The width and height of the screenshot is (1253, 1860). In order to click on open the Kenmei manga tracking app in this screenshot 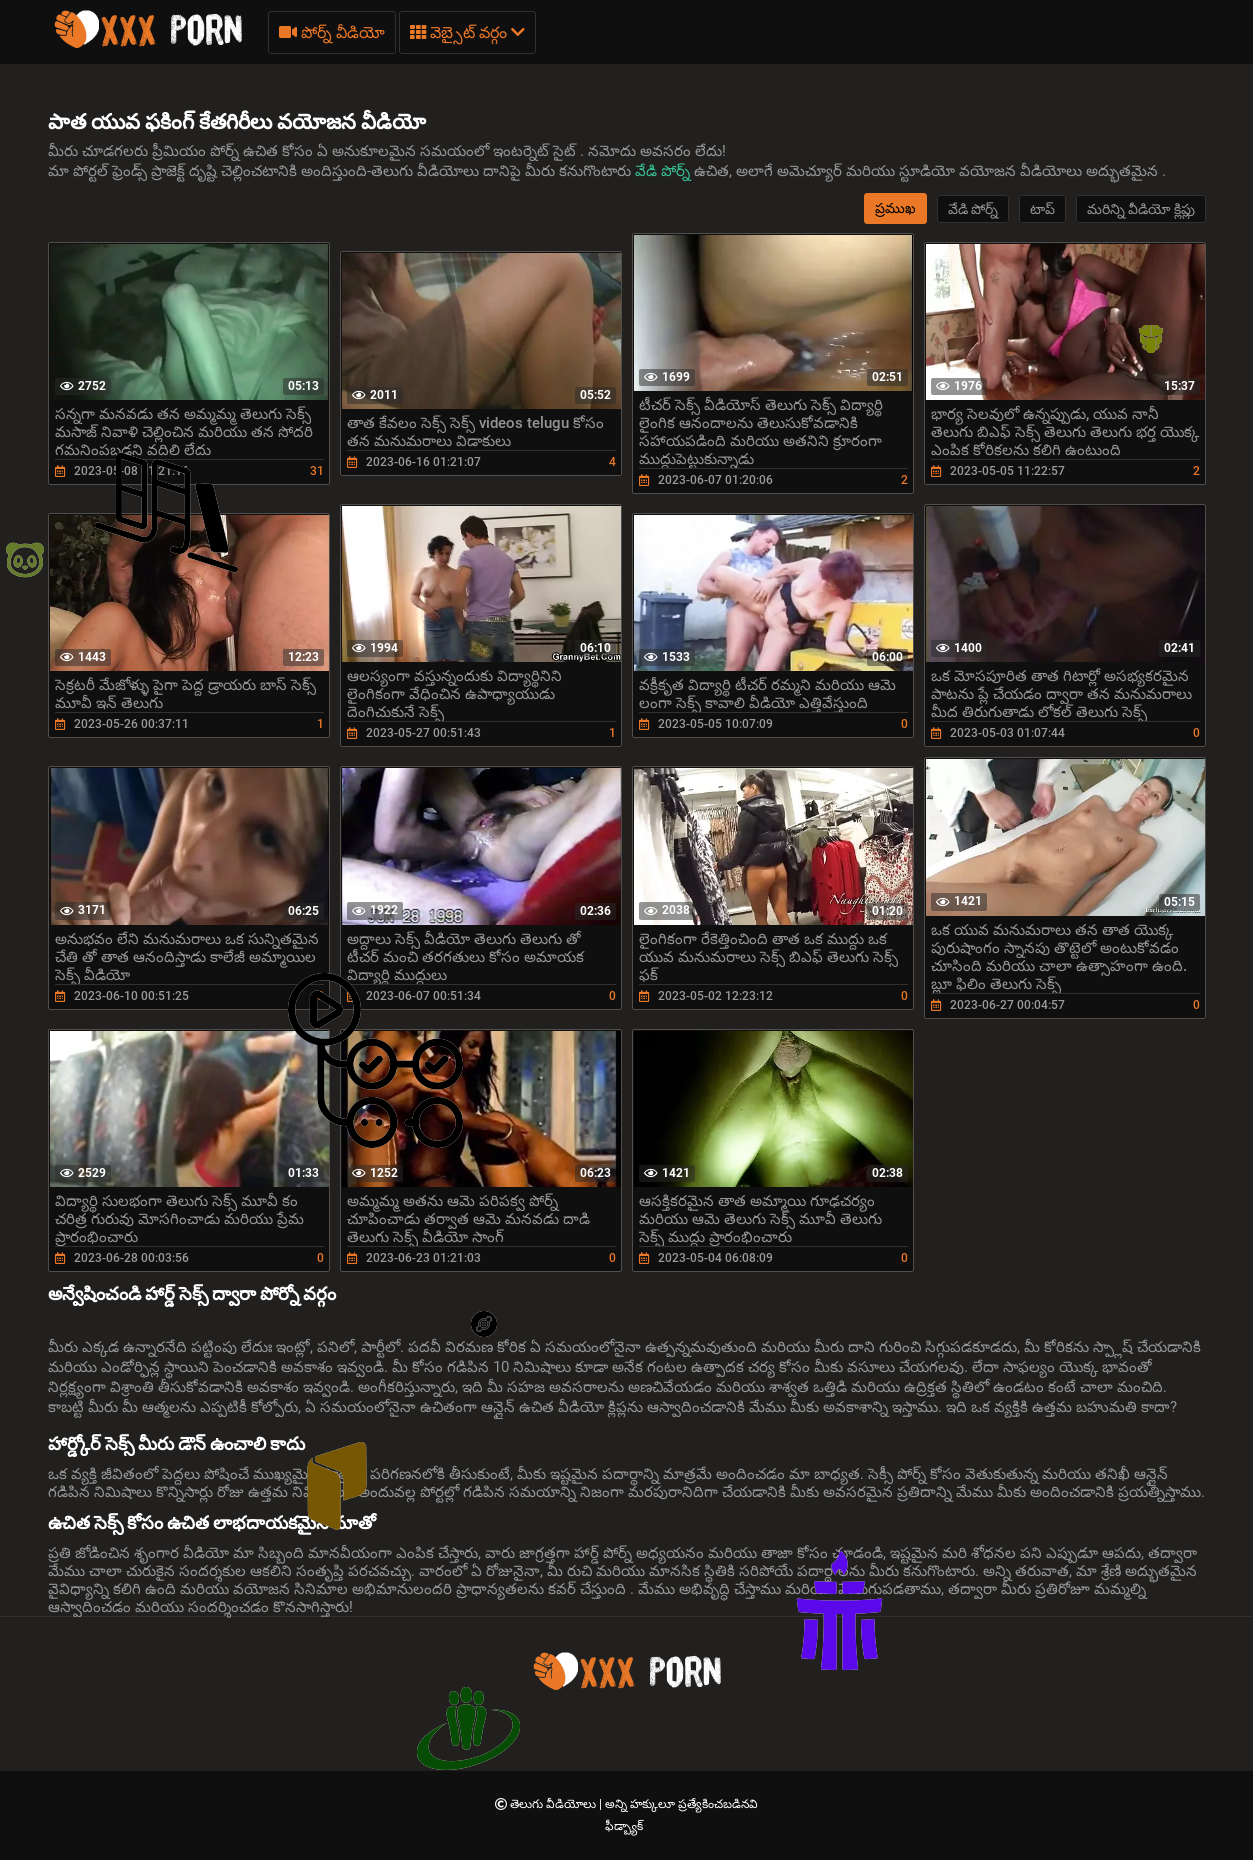, I will do `click(166, 512)`.